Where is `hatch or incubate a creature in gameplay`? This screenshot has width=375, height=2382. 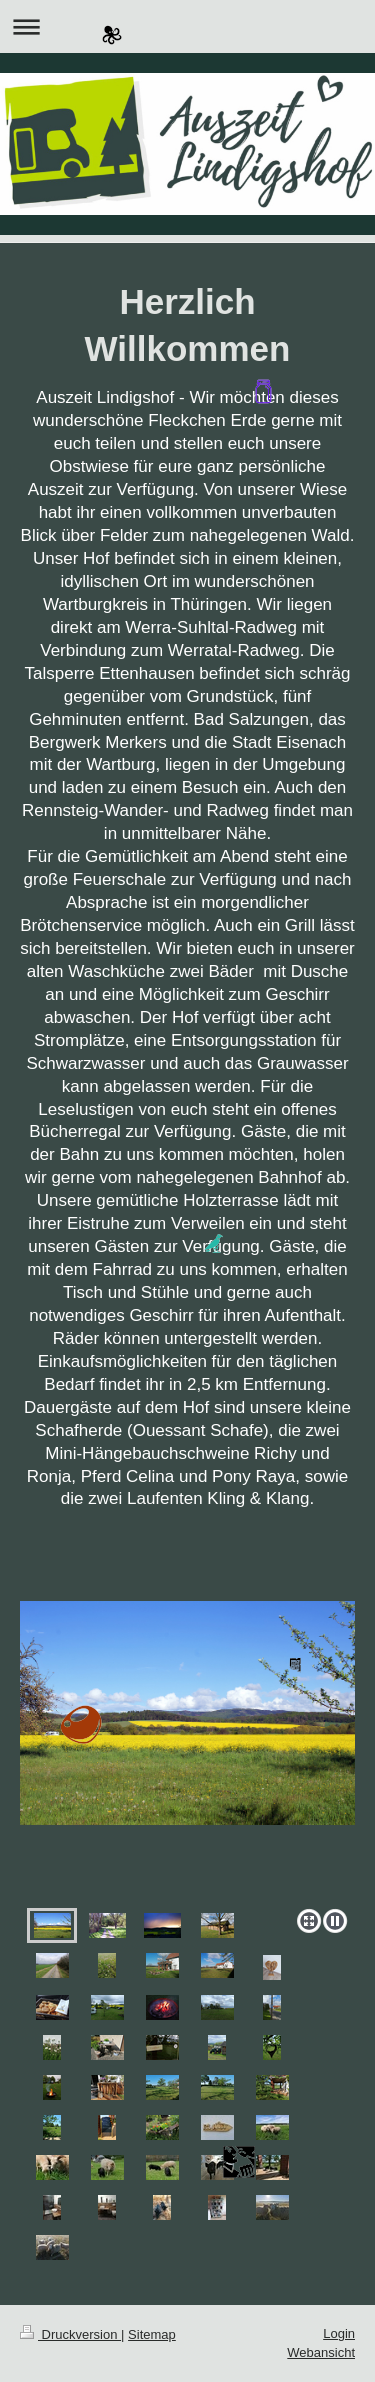 hatch or incubate a creature in gameplay is located at coordinates (81, 1725).